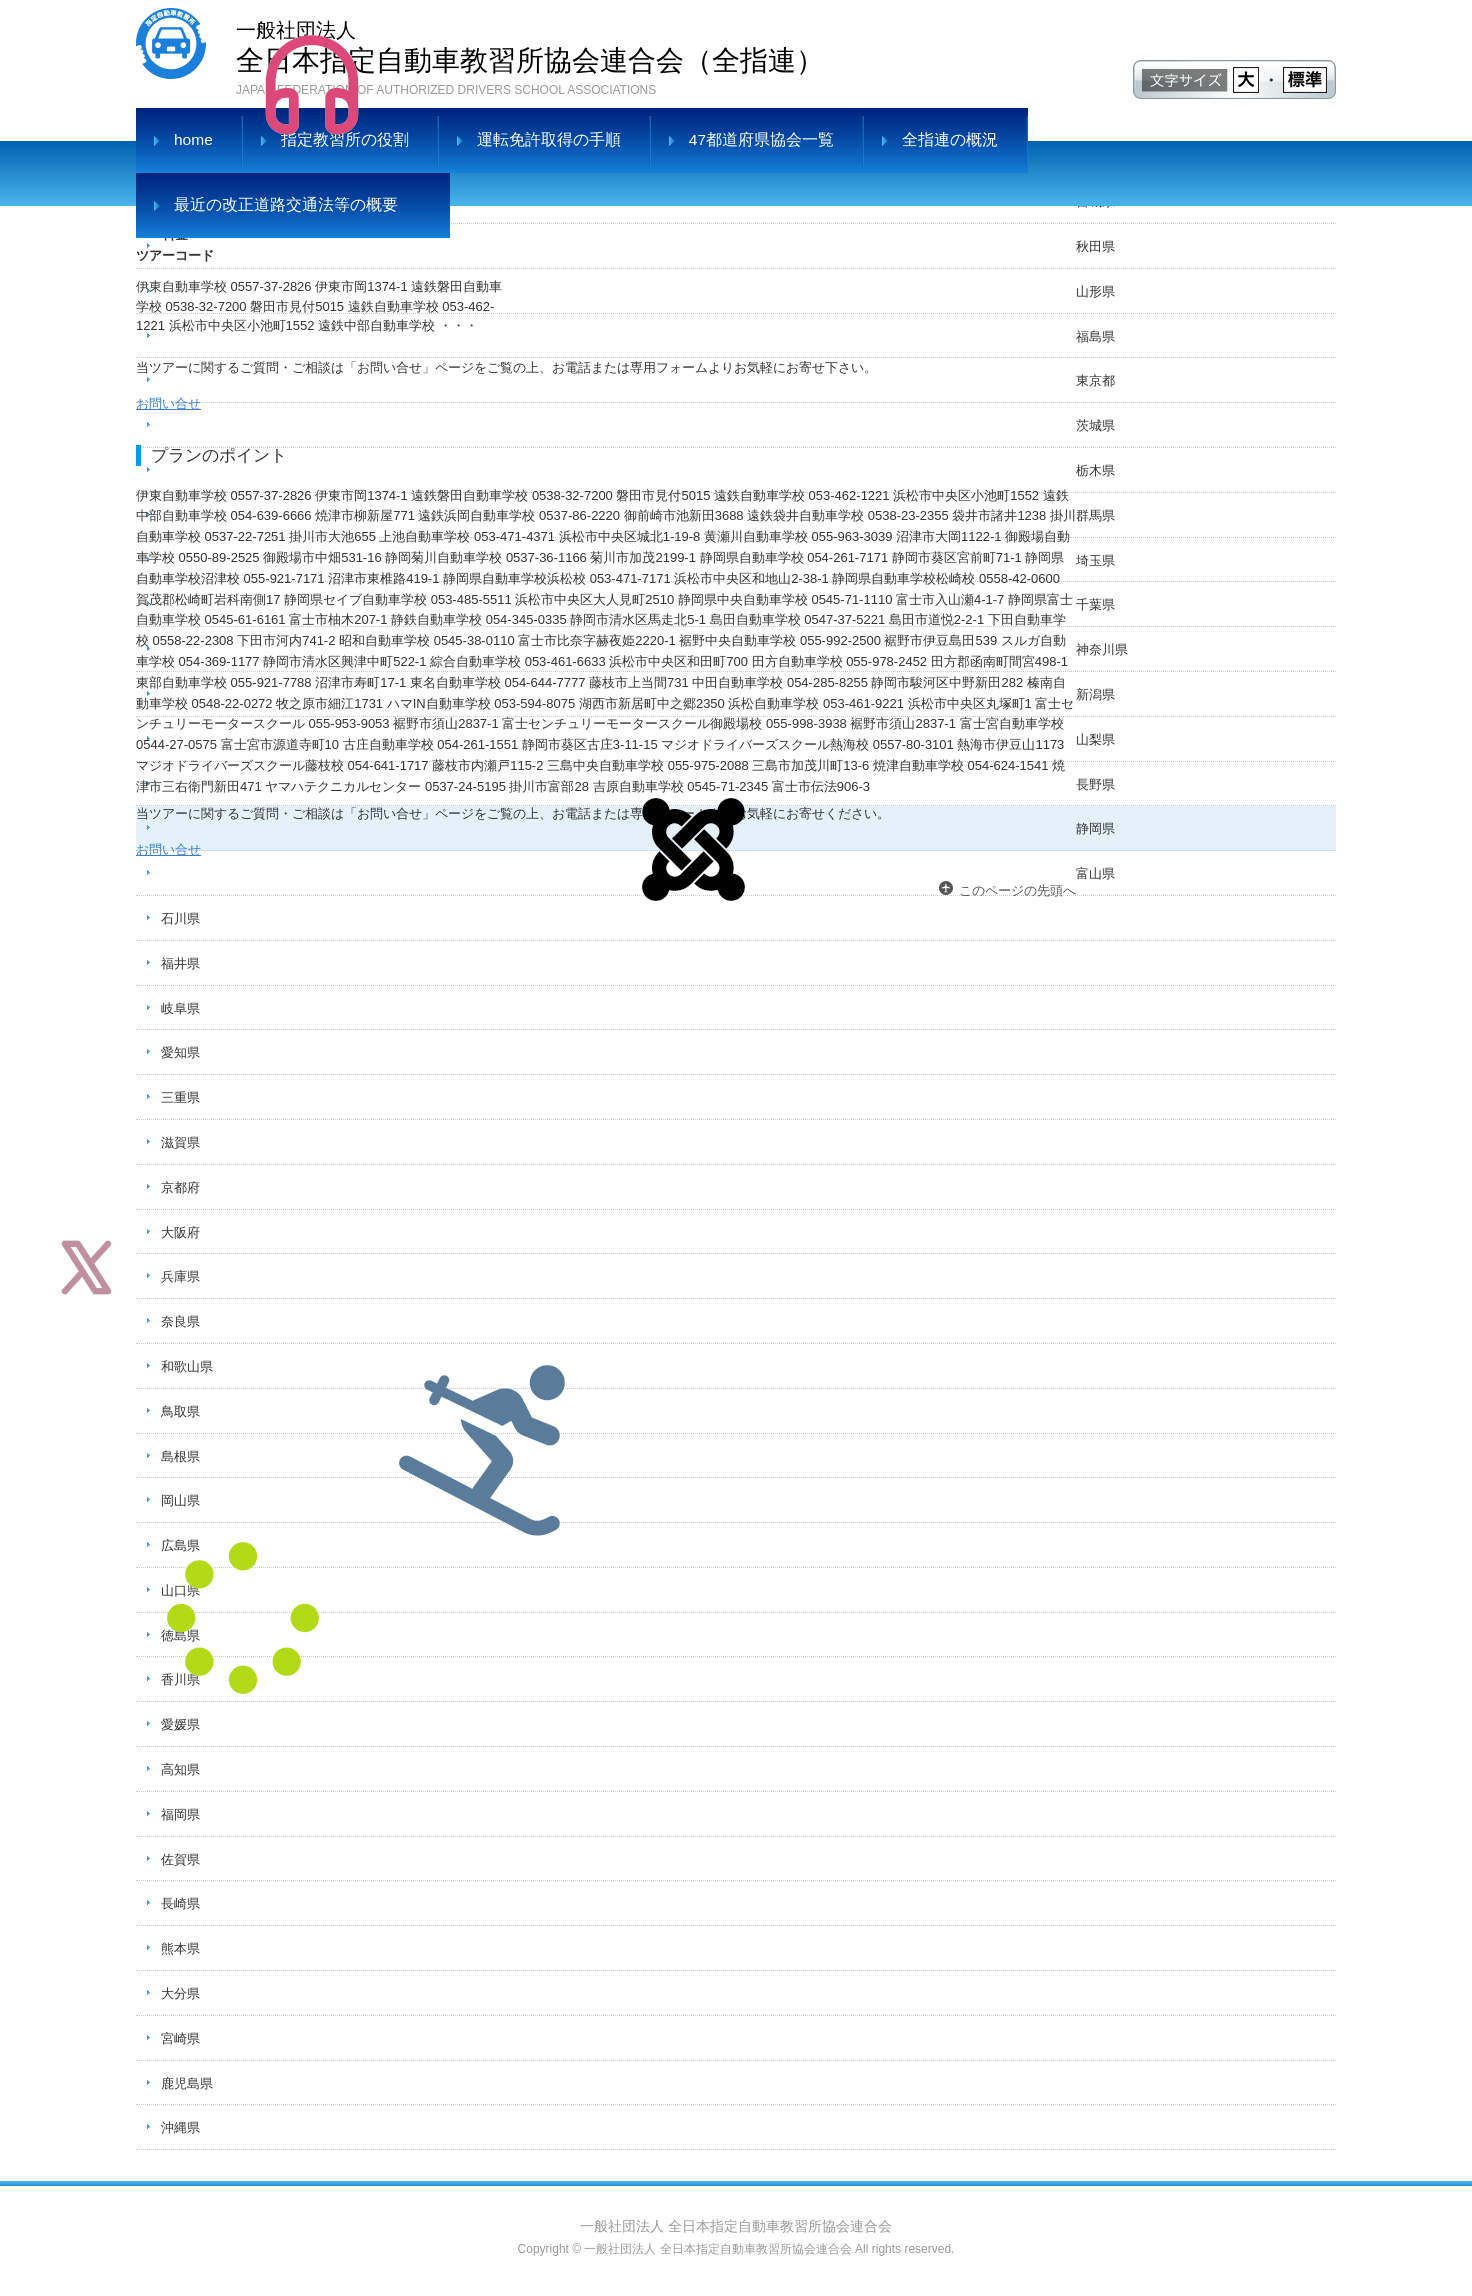  What do you see at coordinates (693, 849) in the screenshot?
I see `joomla content management system logo` at bounding box center [693, 849].